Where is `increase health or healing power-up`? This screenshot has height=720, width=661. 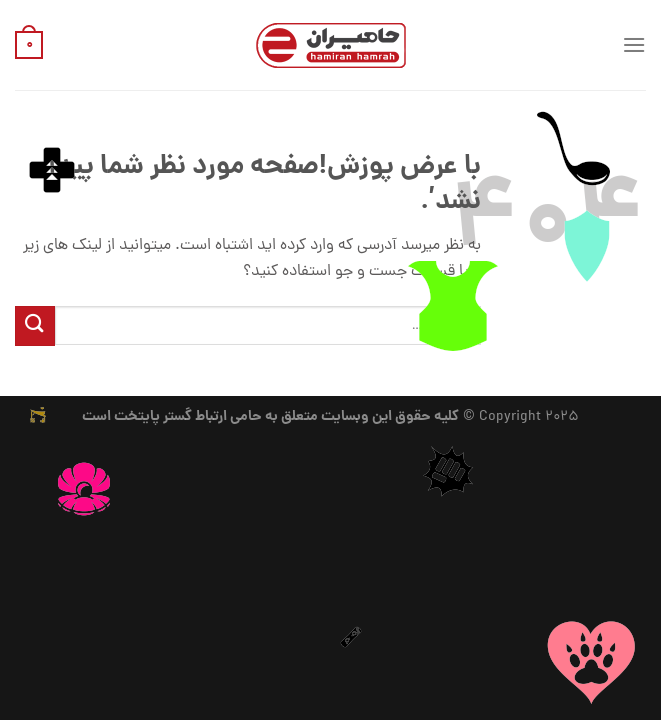 increase health or healing power-up is located at coordinates (52, 170).